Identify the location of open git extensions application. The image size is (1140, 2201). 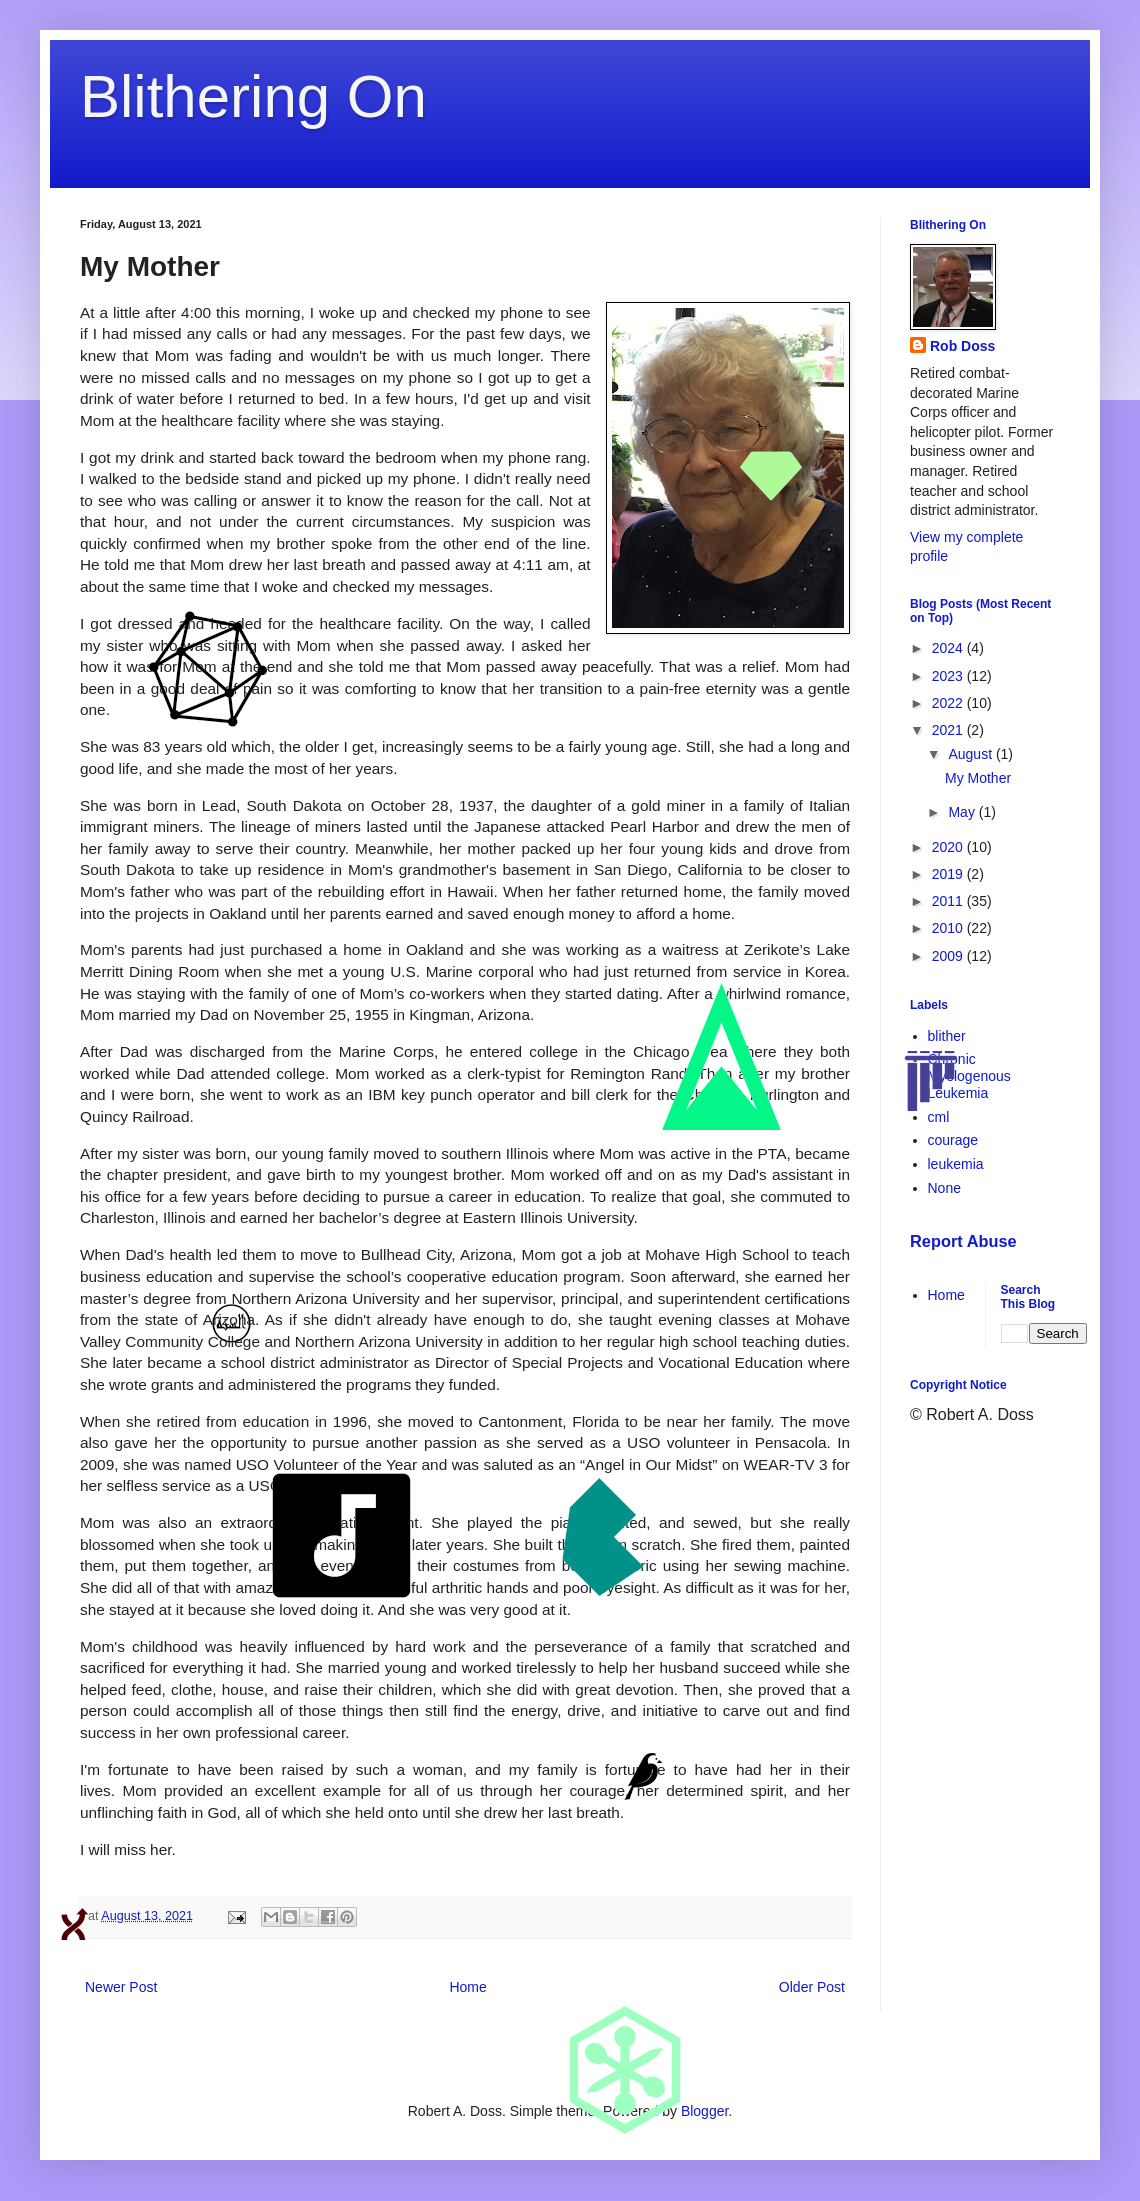
(75, 1924).